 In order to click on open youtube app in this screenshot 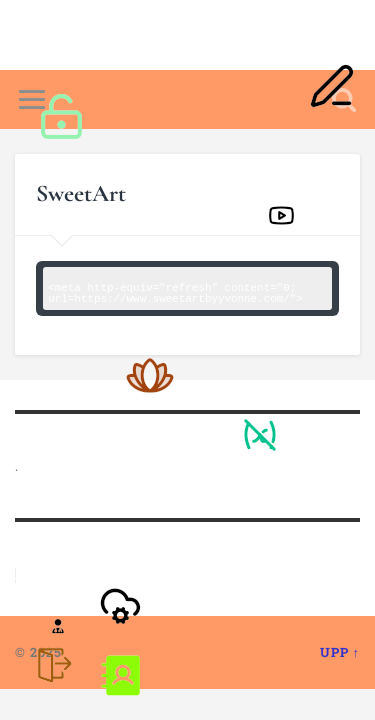, I will do `click(281, 215)`.